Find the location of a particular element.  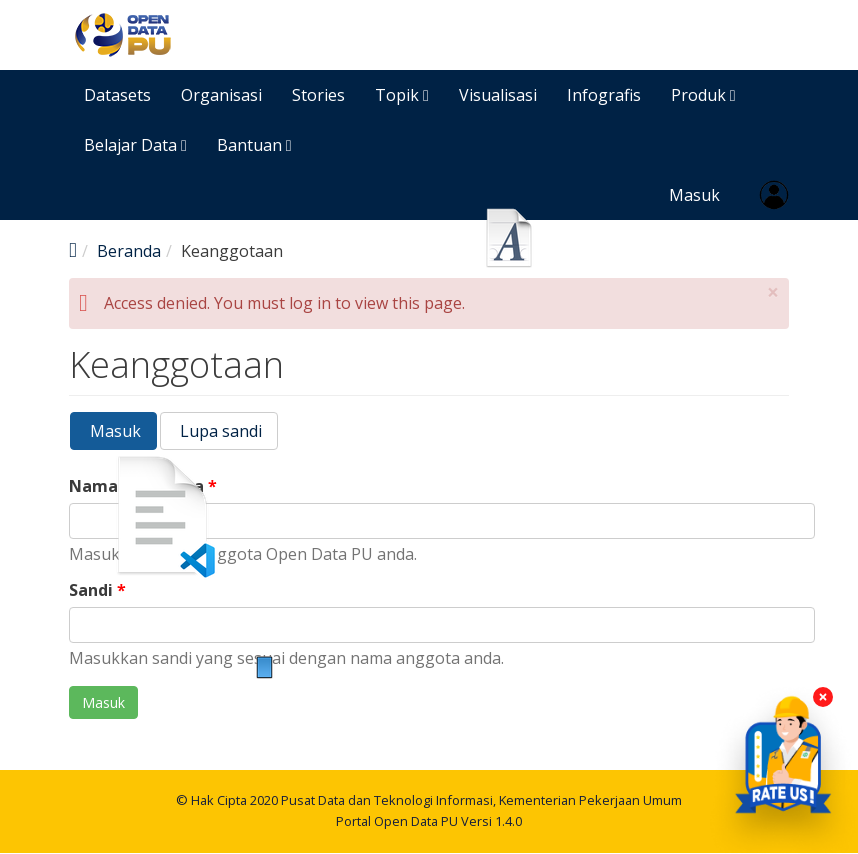

access font settings or typography options is located at coordinates (509, 239).